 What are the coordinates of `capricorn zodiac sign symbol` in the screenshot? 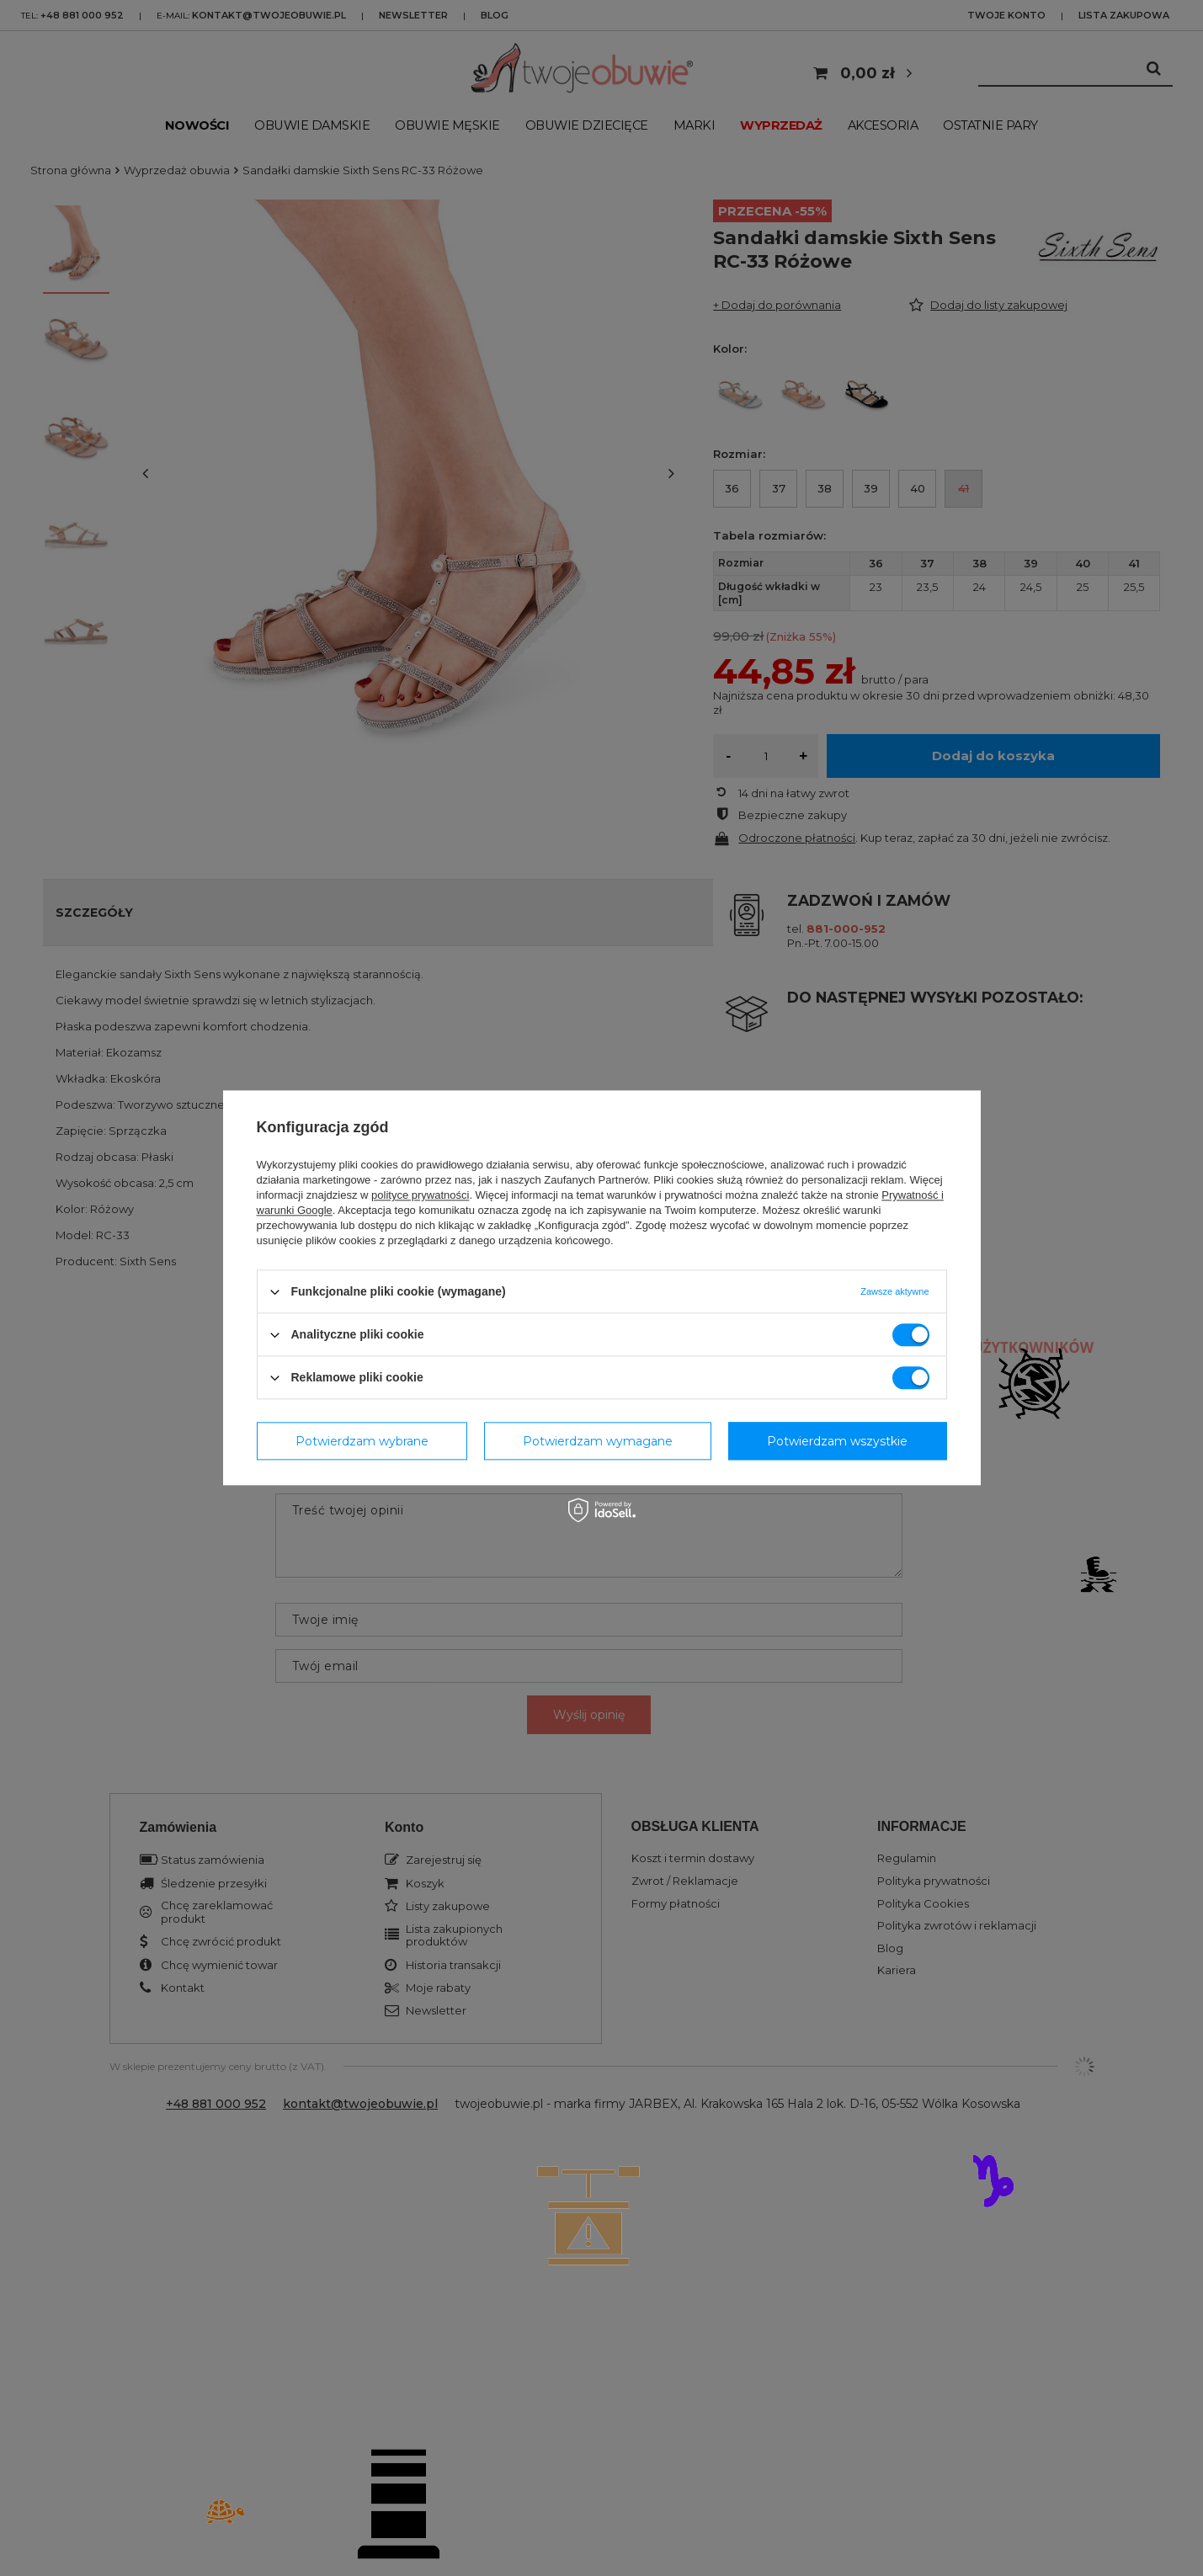 It's located at (993, 2181).